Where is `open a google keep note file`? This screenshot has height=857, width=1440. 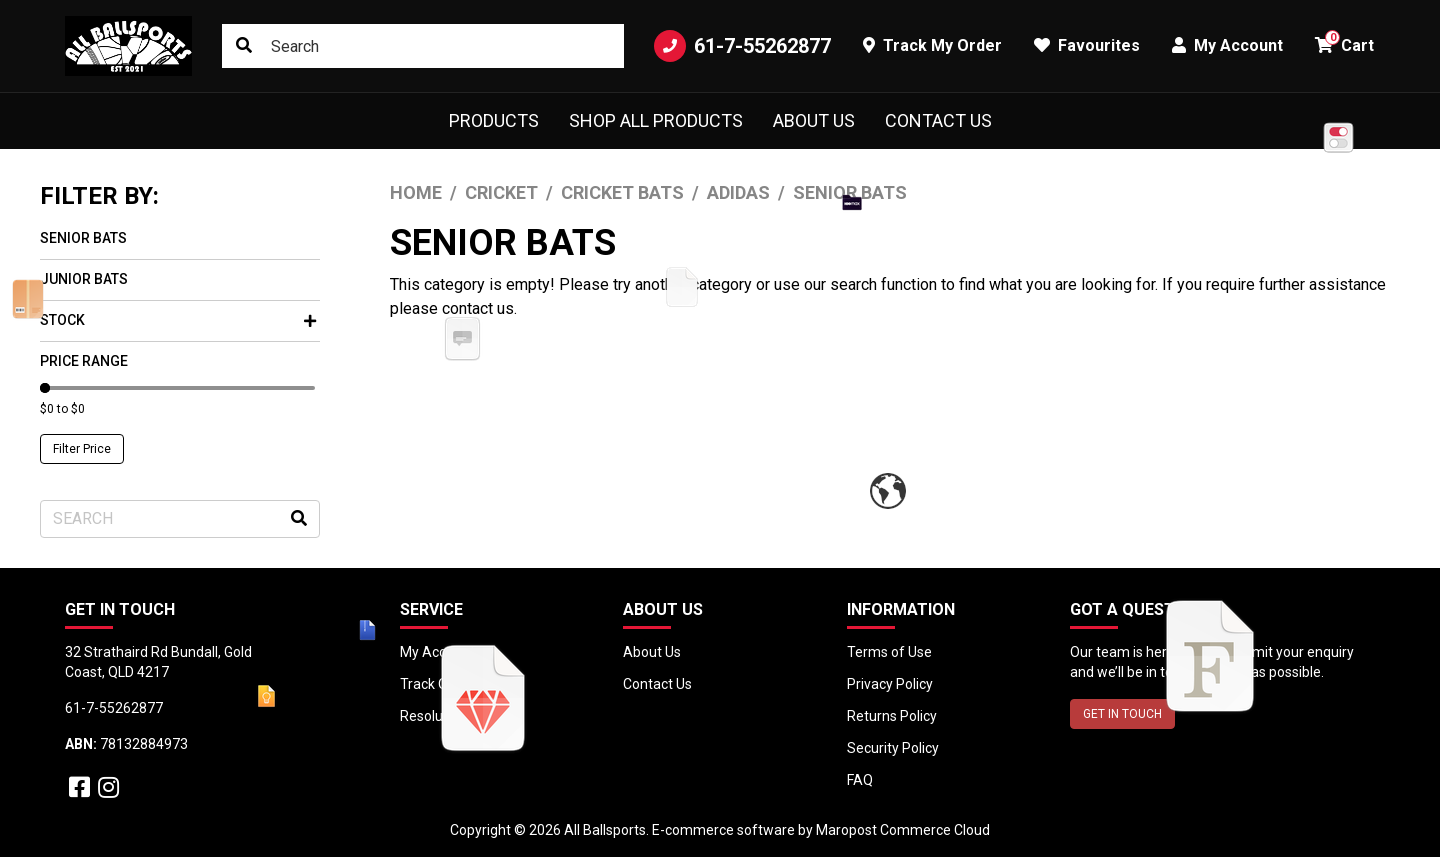
open a google keep note file is located at coordinates (266, 696).